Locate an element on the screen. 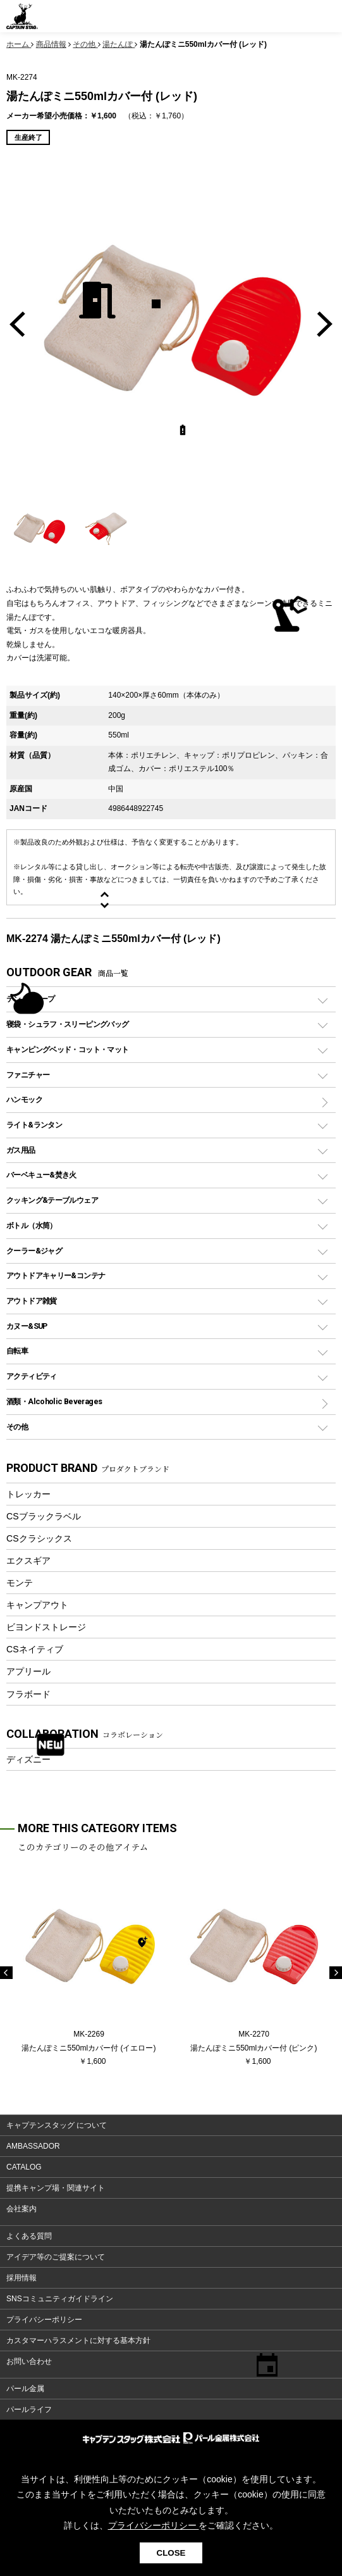 This screenshot has width=342, height=2576. indicates nighttime or evening weather conditions is located at coordinates (26, 1000).